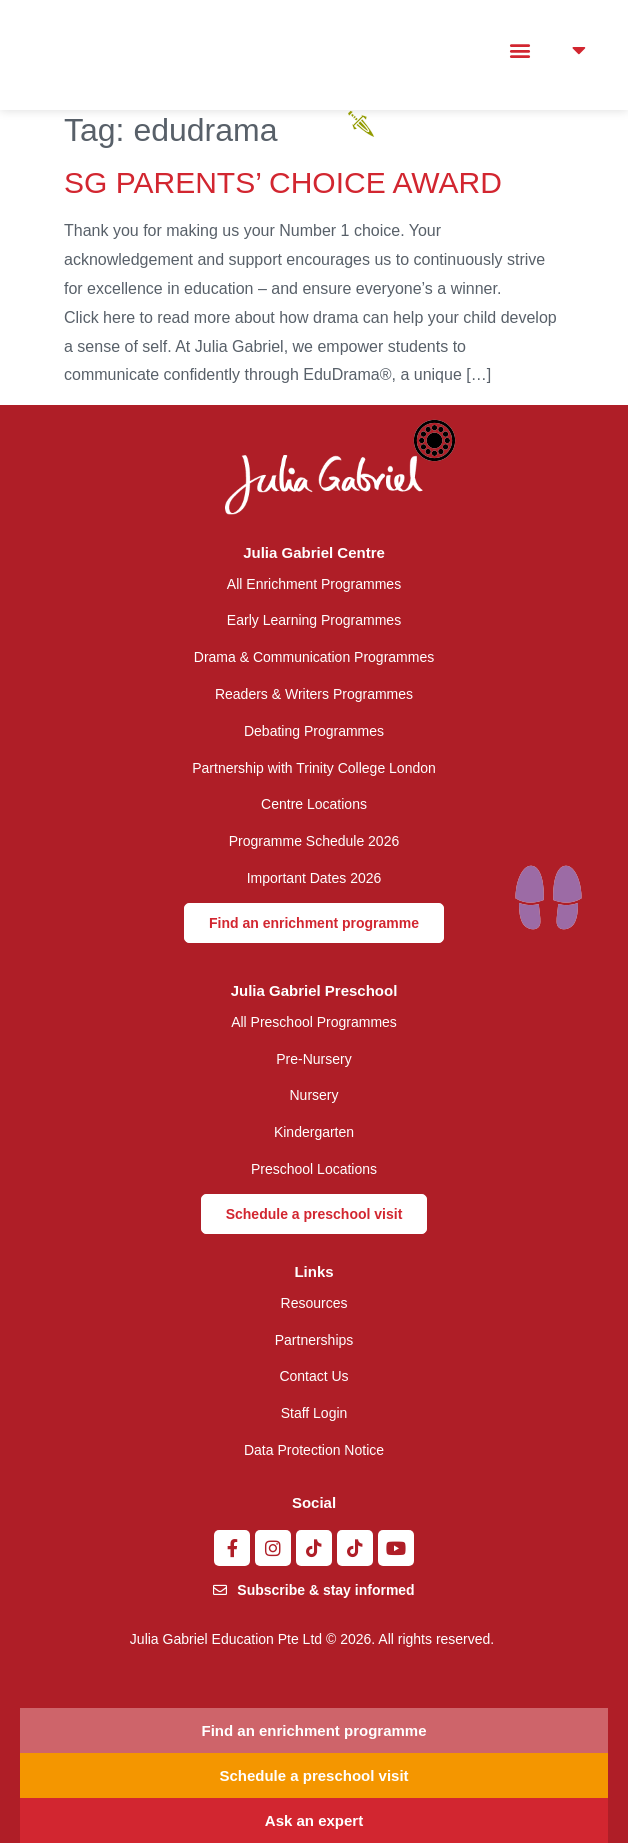  I want to click on access comfort or relaxation settings, so click(548, 896).